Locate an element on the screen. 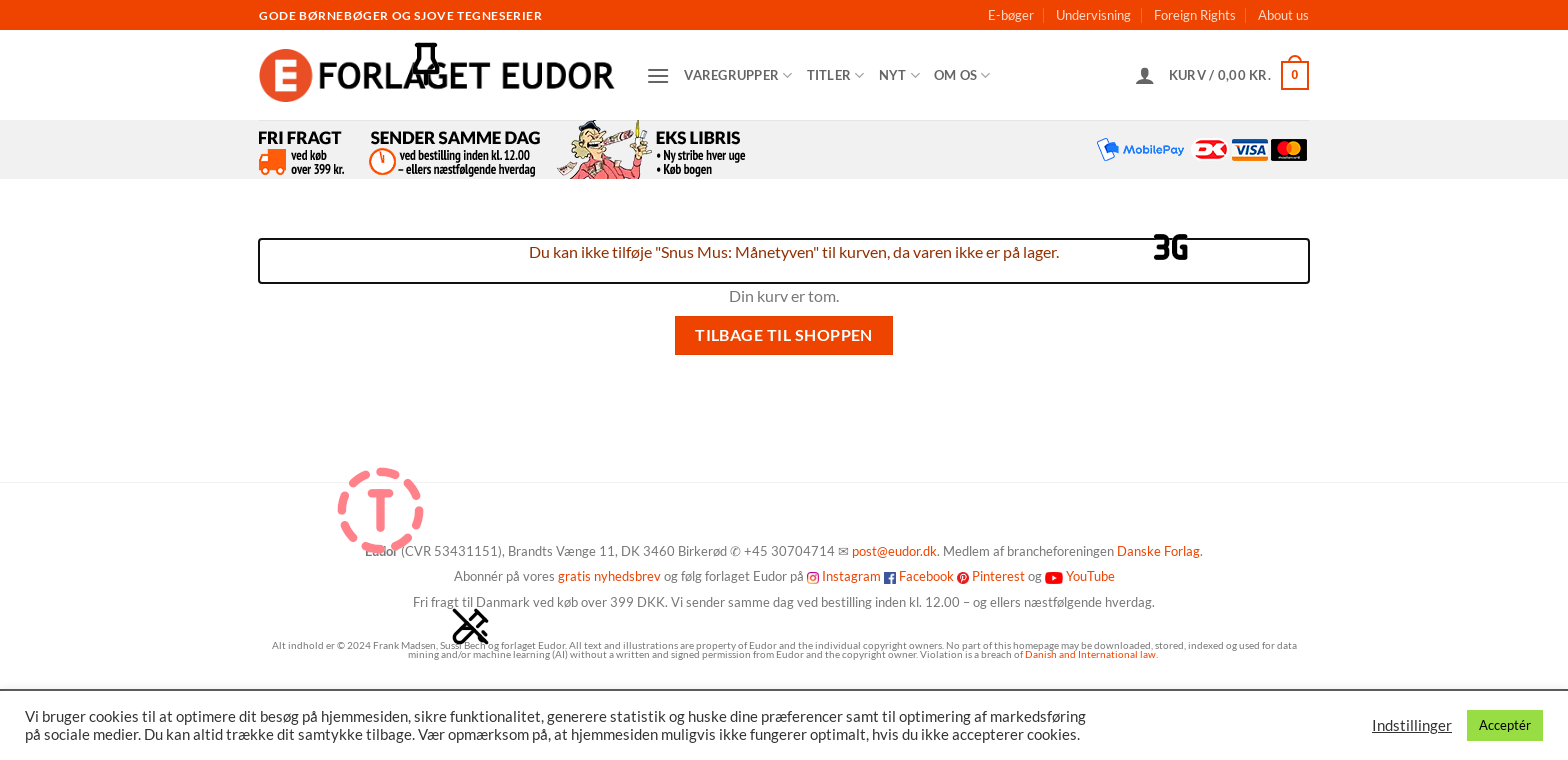  indicates text formatting or typography options is located at coordinates (380, 510).